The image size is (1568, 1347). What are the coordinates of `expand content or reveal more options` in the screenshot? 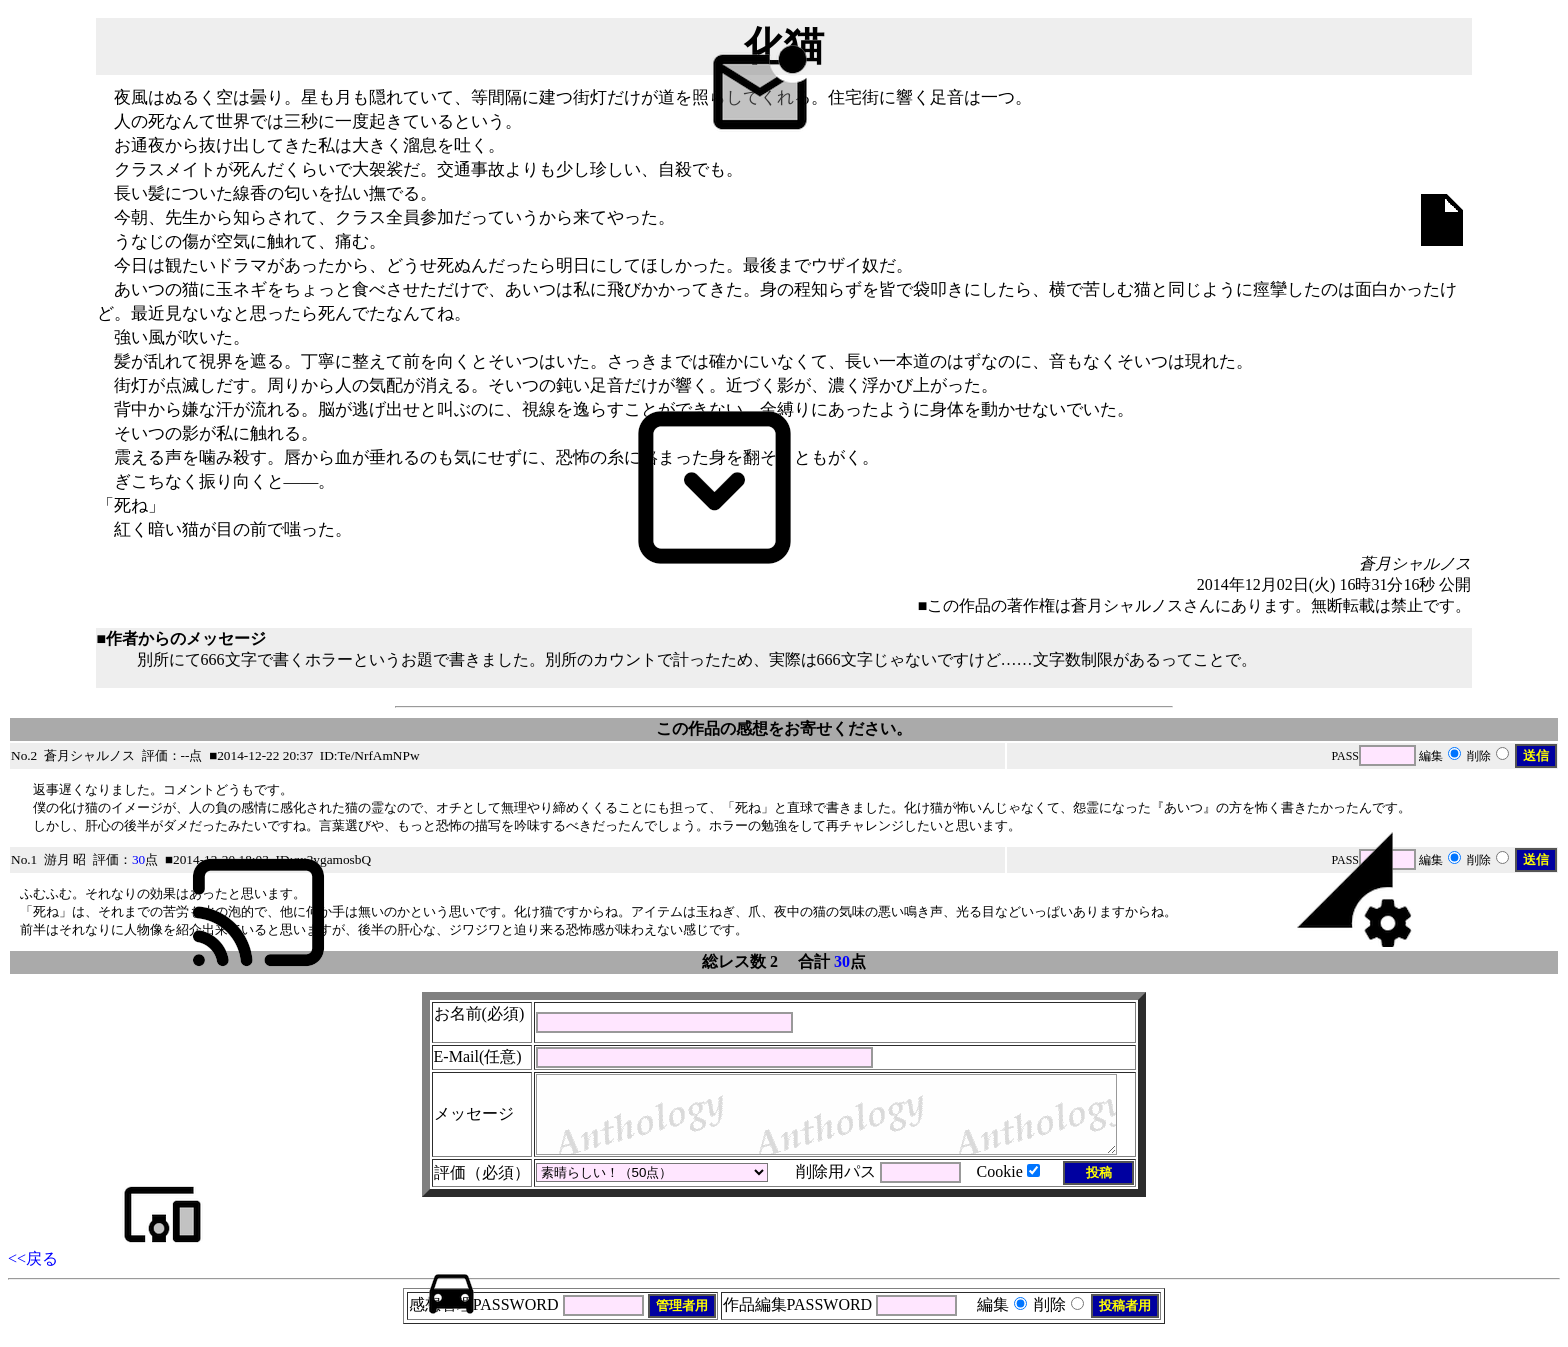 It's located at (714, 487).